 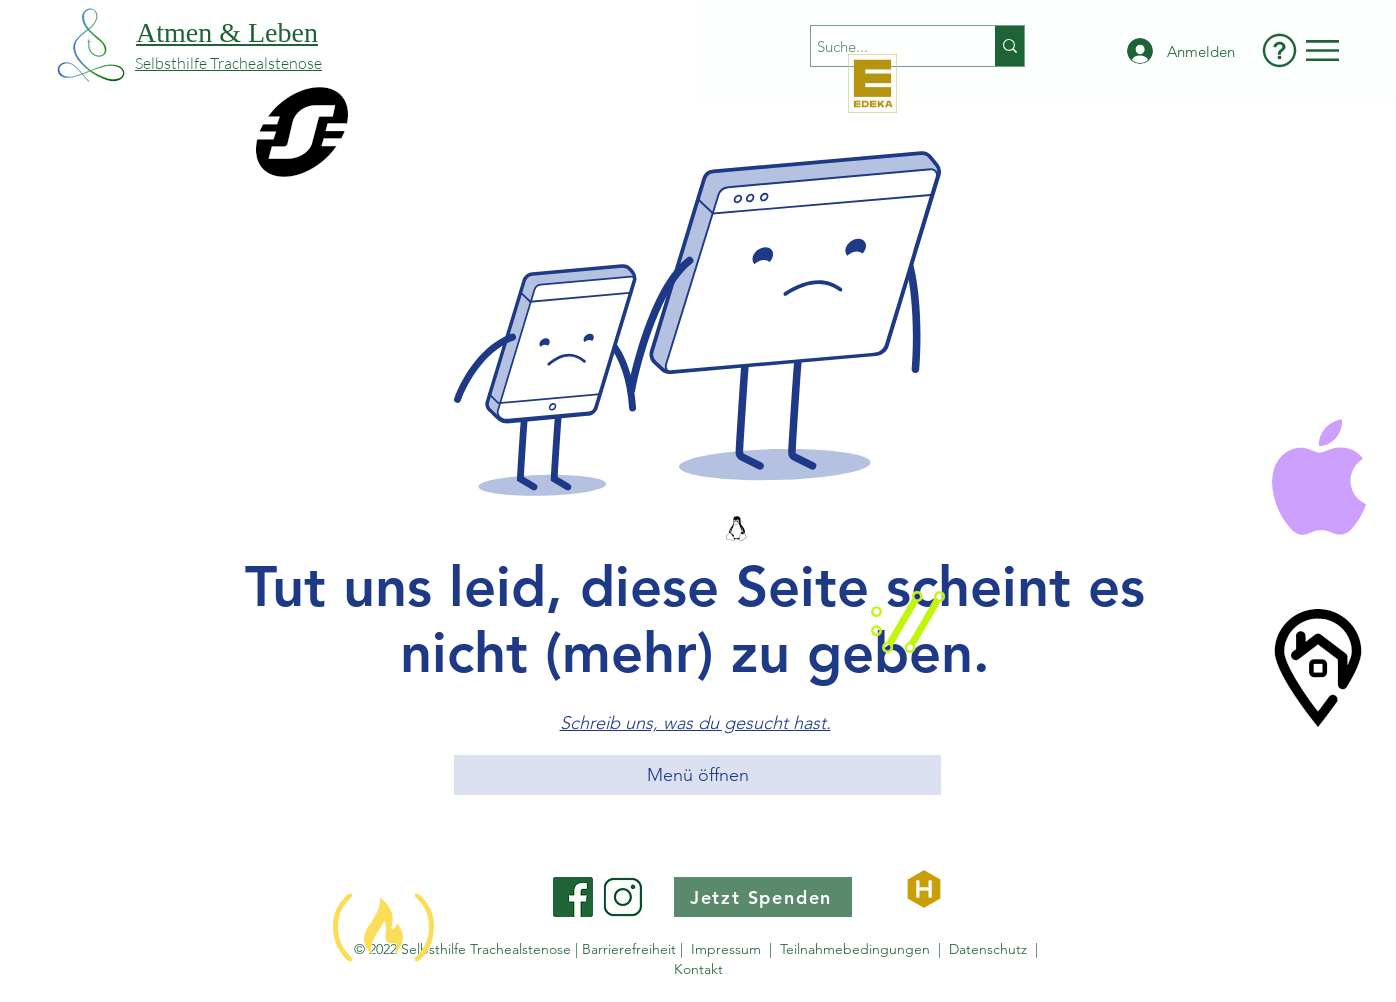 What do you see at coordinates (924, 889) in the screenshot?
I see `Hexo static site generator logo` at bounding box center [924, 889].